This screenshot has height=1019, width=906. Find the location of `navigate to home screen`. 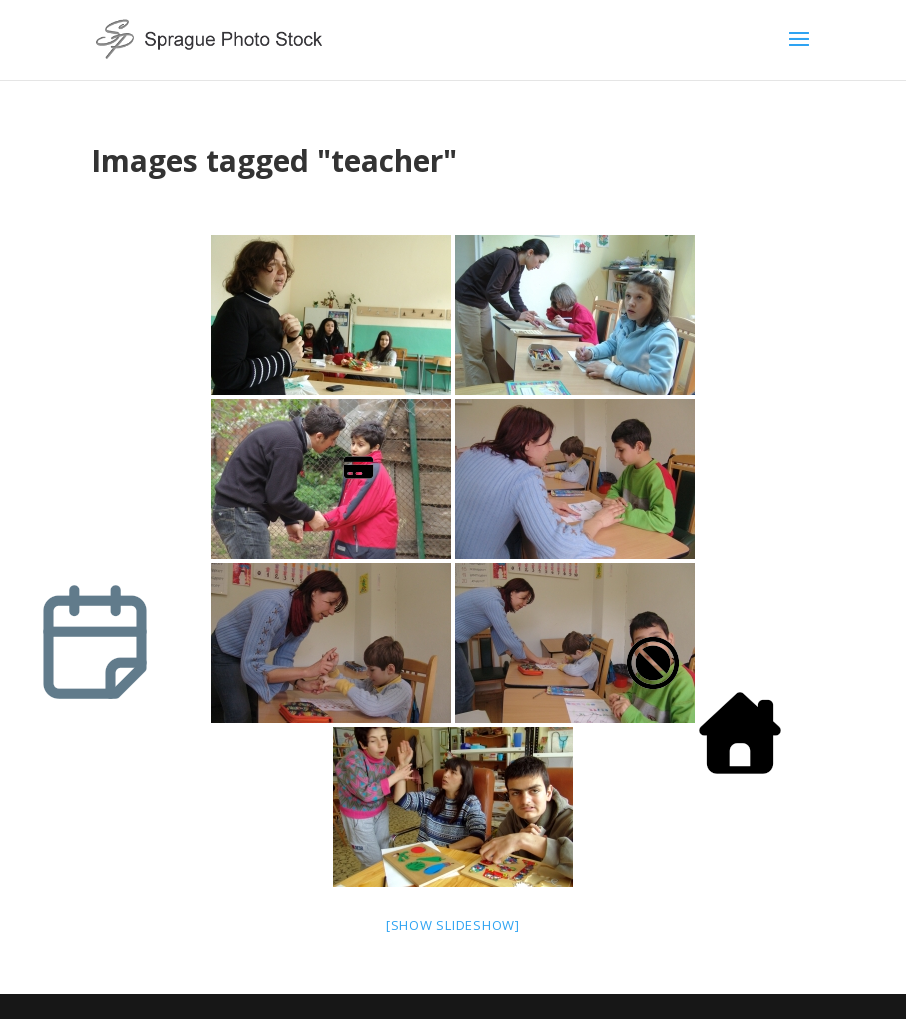

navigate to home screen is located at coordinates (740, 733).